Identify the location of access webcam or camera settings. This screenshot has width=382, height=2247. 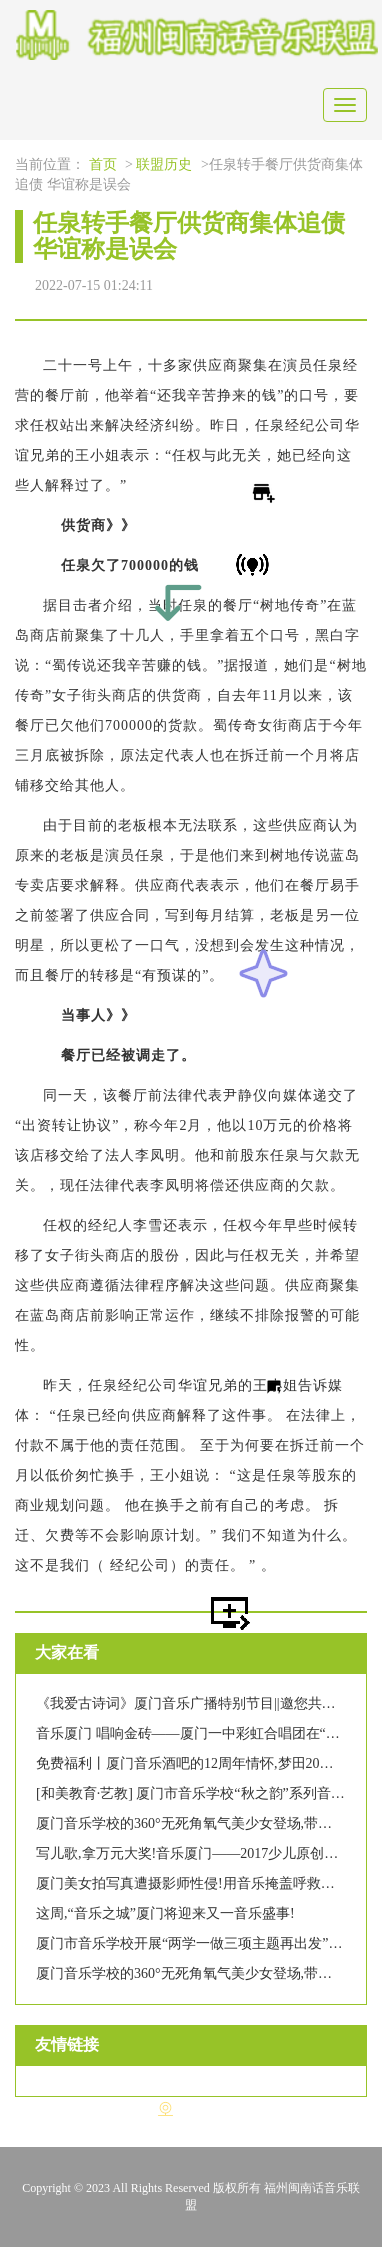
(165, 2109).